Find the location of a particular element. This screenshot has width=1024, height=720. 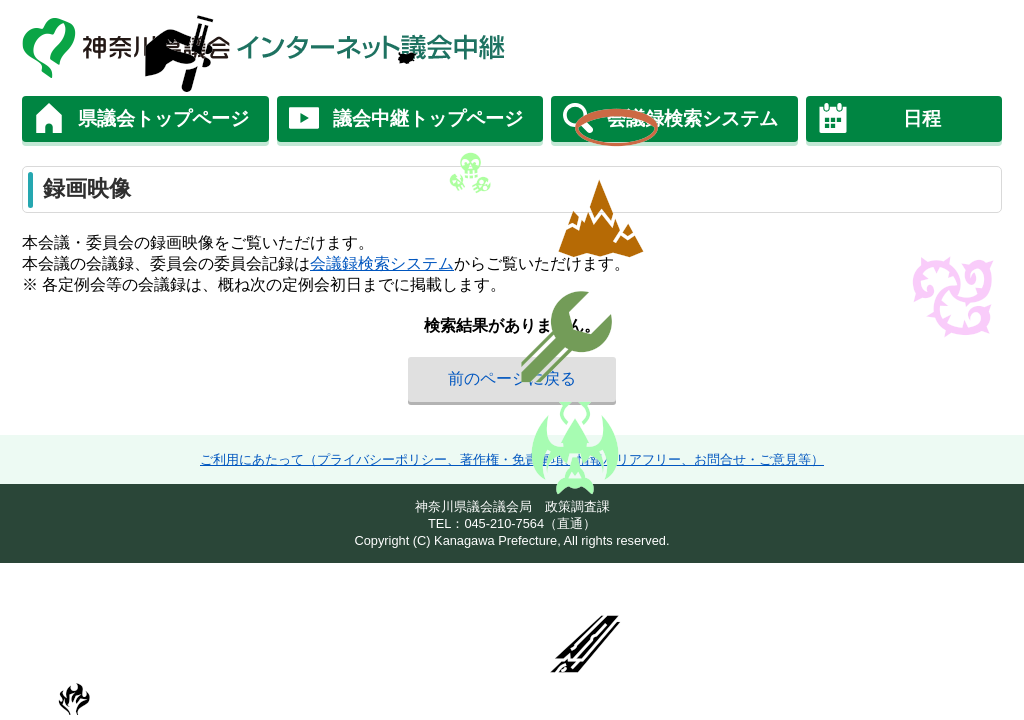

select bulgaria as your country or region is located at coordinates (407, 58).